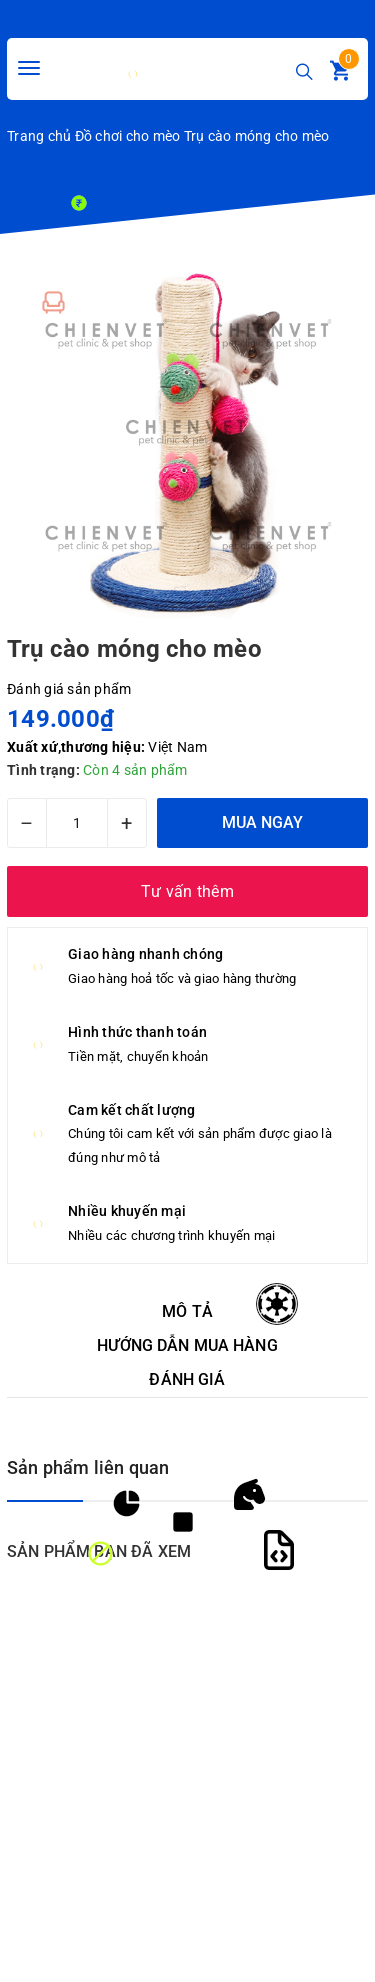 The width and height of the screenshot is (375, 1982). What do you see at coordinates (126, 1503) in the screenshot?
I see `view analytics or statistics` at bounding box center [126, 1503].